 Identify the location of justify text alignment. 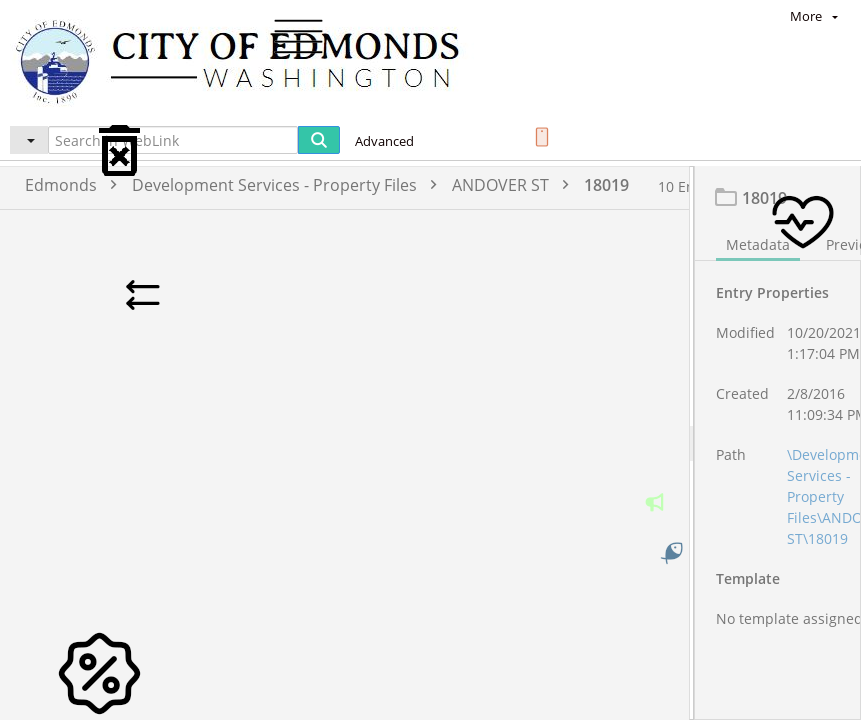
(298, 37).